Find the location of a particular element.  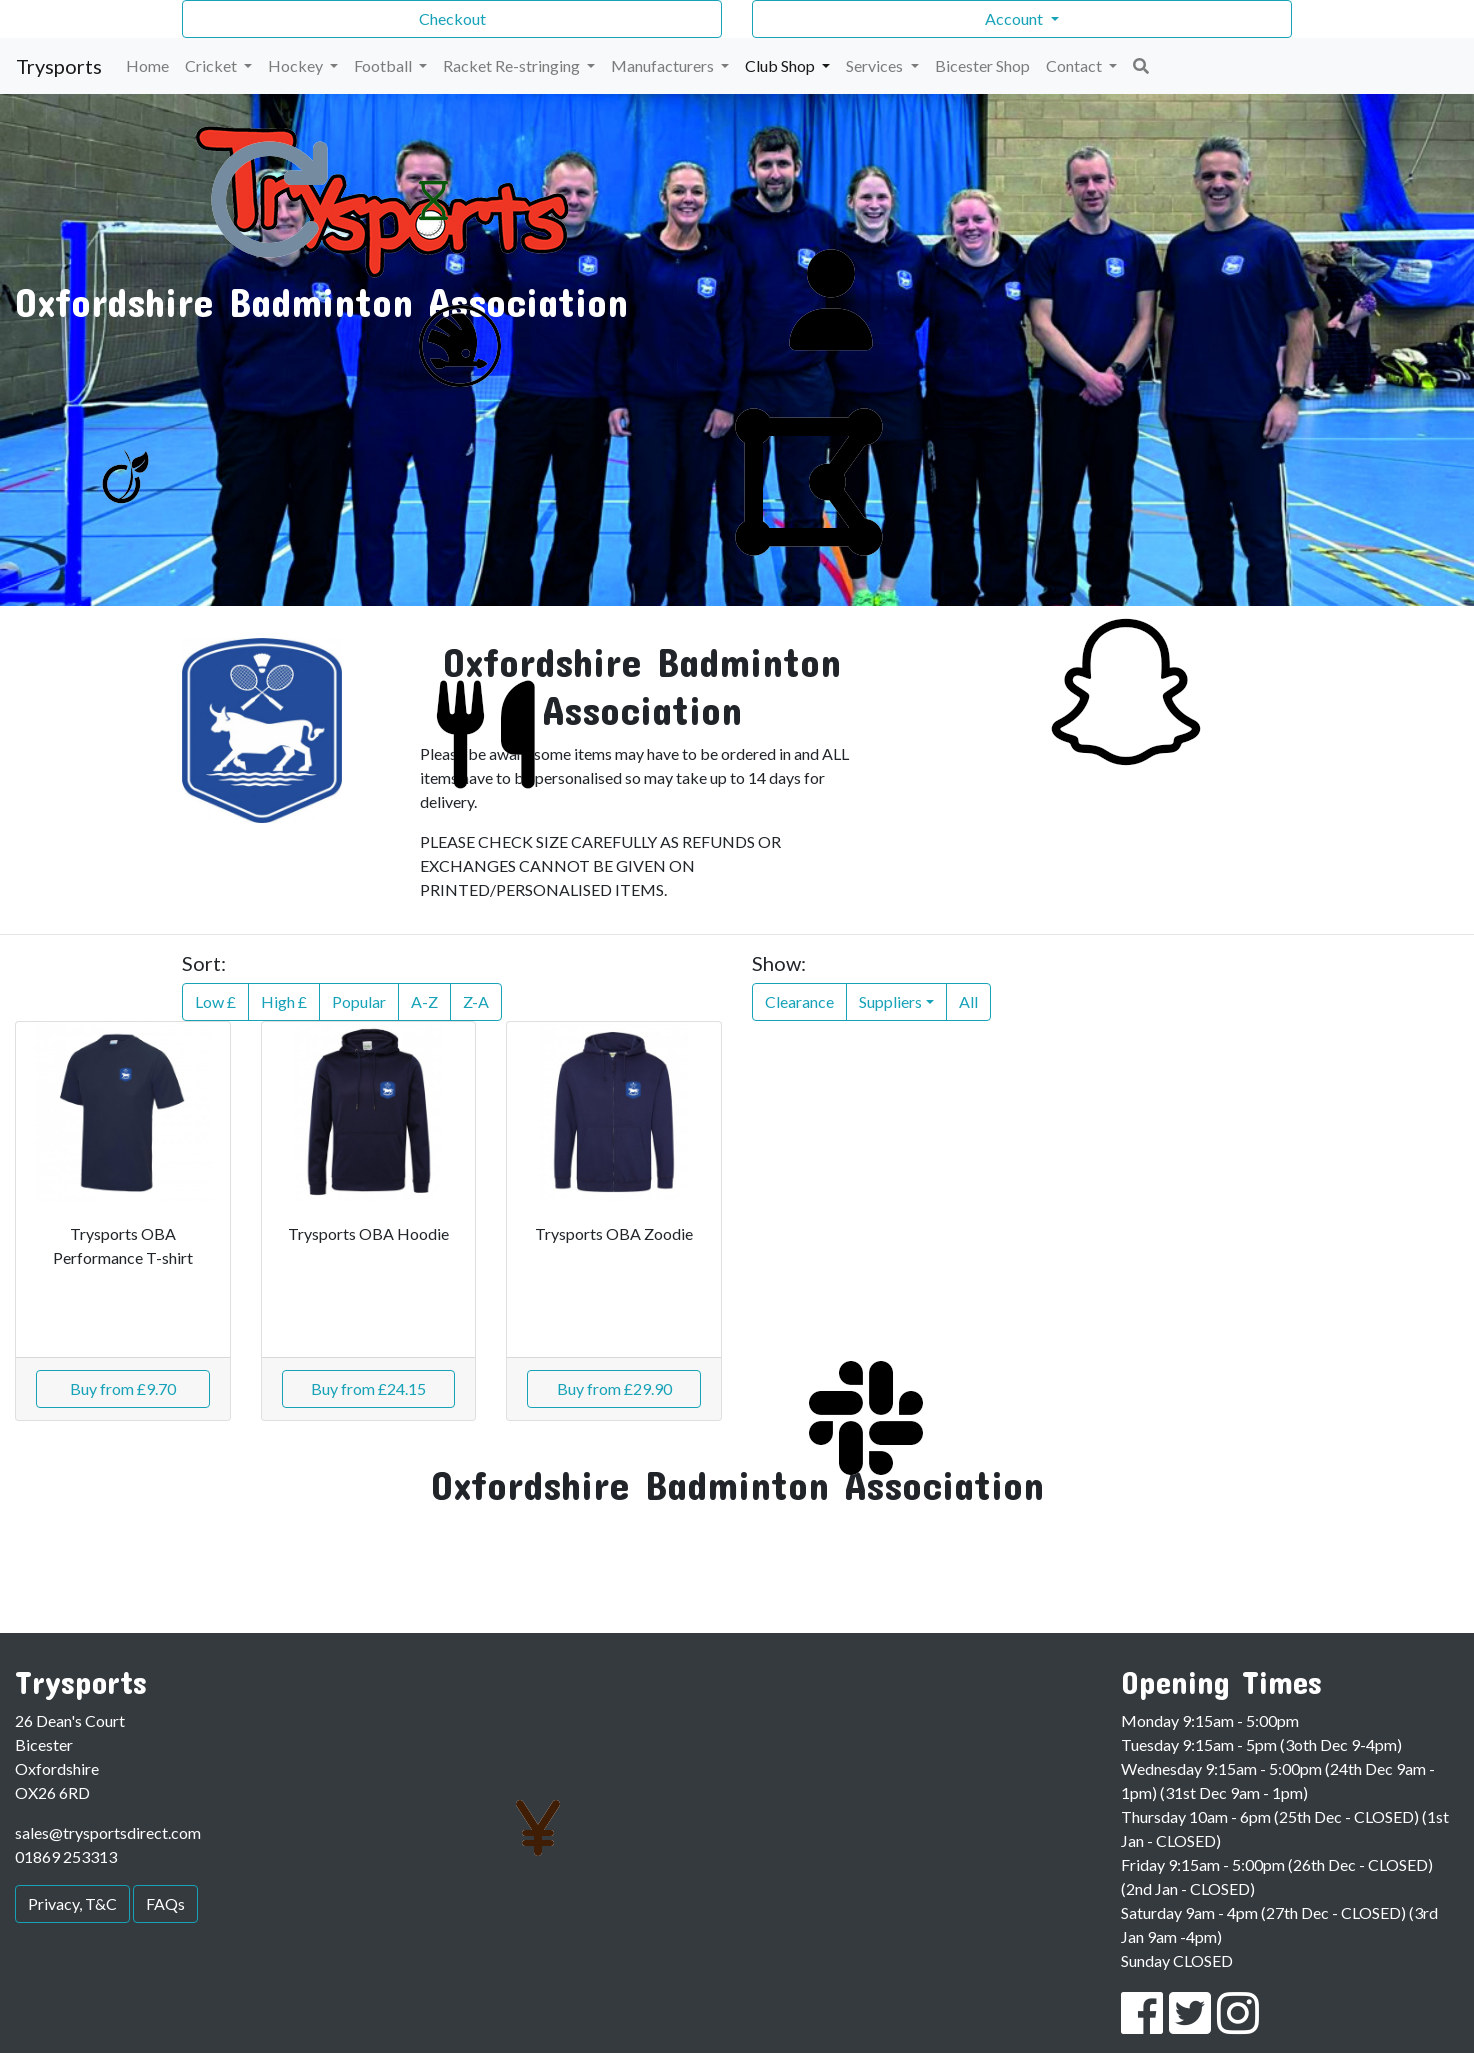

refresh or reload the current page is located at coordinates (269, 199).